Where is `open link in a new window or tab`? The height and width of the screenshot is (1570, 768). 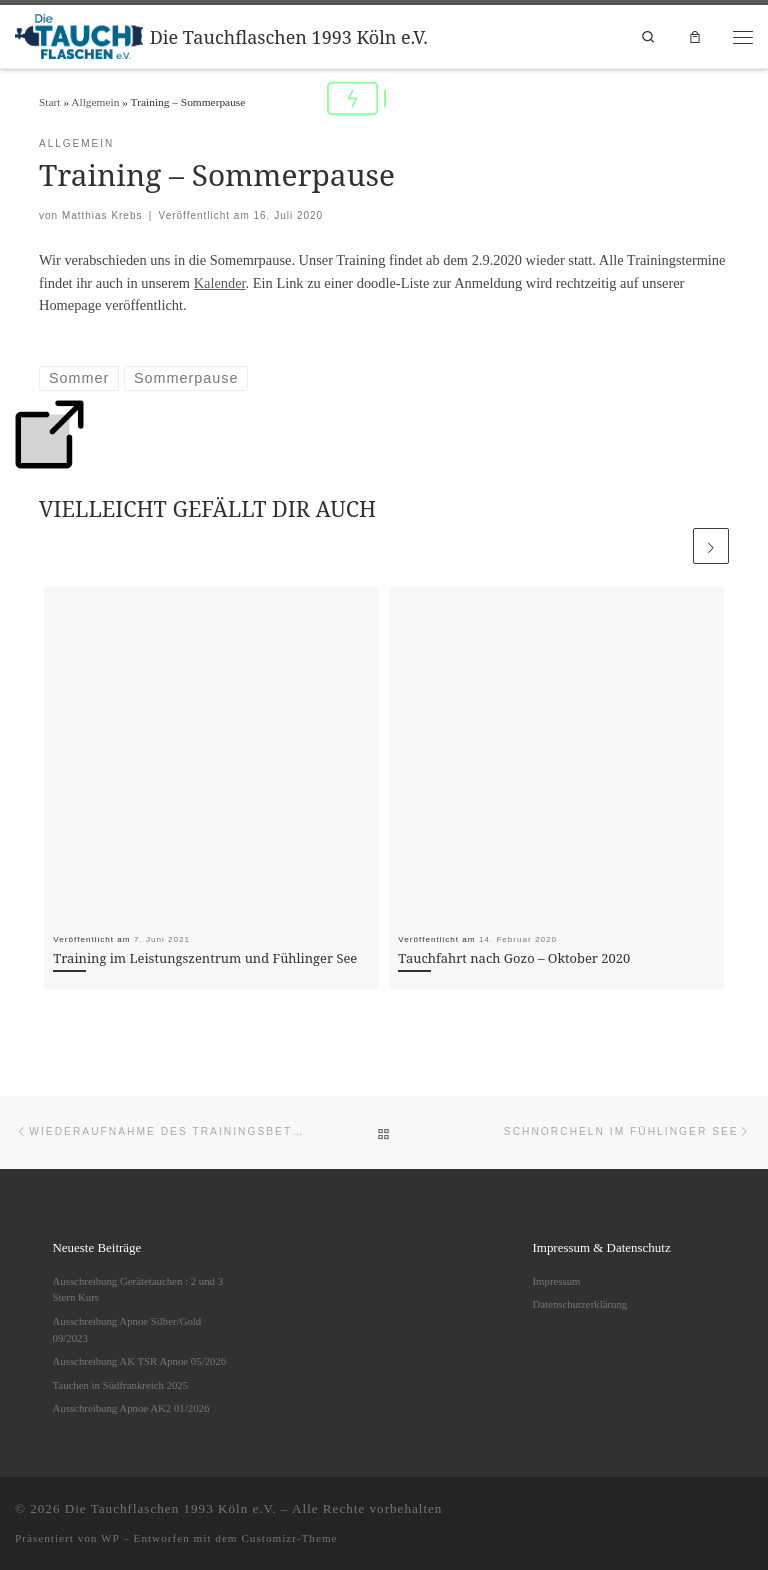 open link in a new window or tab is located at coordinates (49, 434).